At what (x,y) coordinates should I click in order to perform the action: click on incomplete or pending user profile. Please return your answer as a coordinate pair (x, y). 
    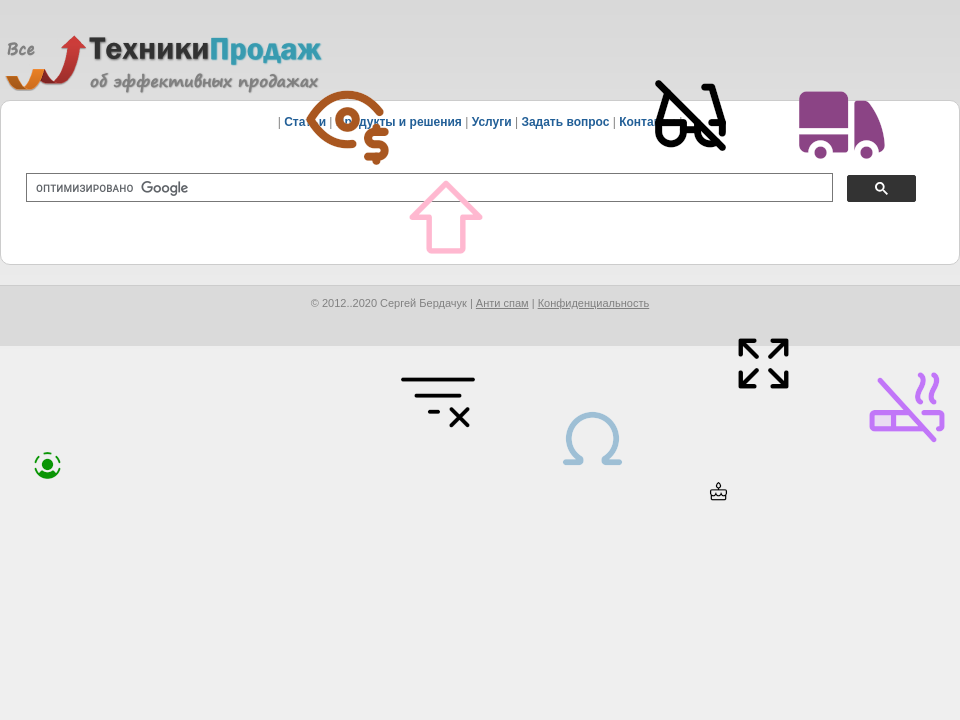
    Looking at the image, I should click on (47, 465).